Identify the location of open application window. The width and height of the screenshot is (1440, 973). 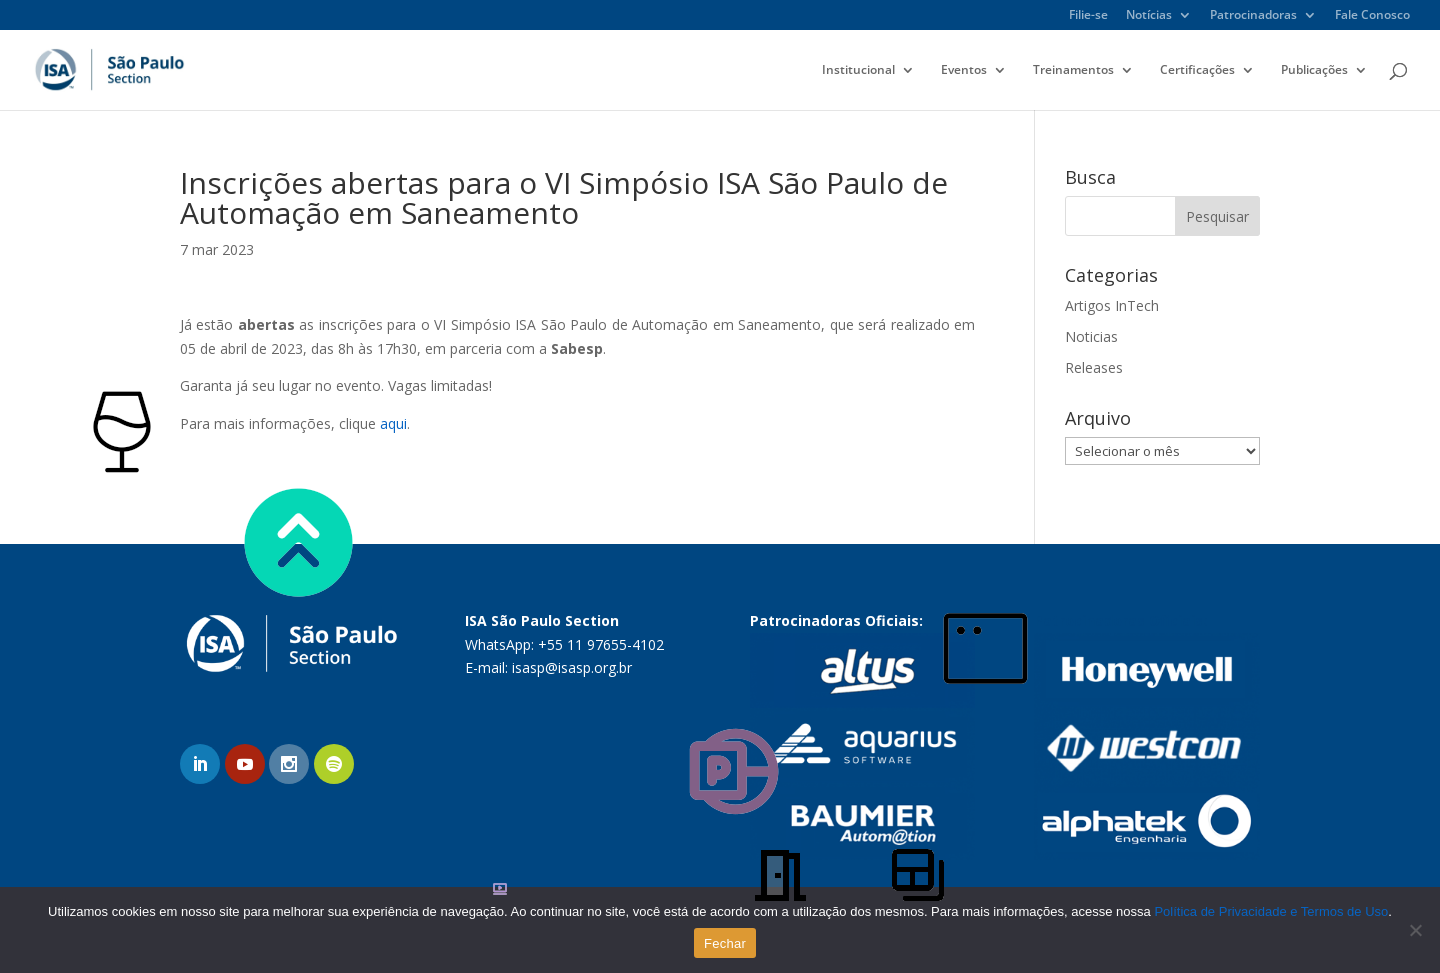
(985, 648).